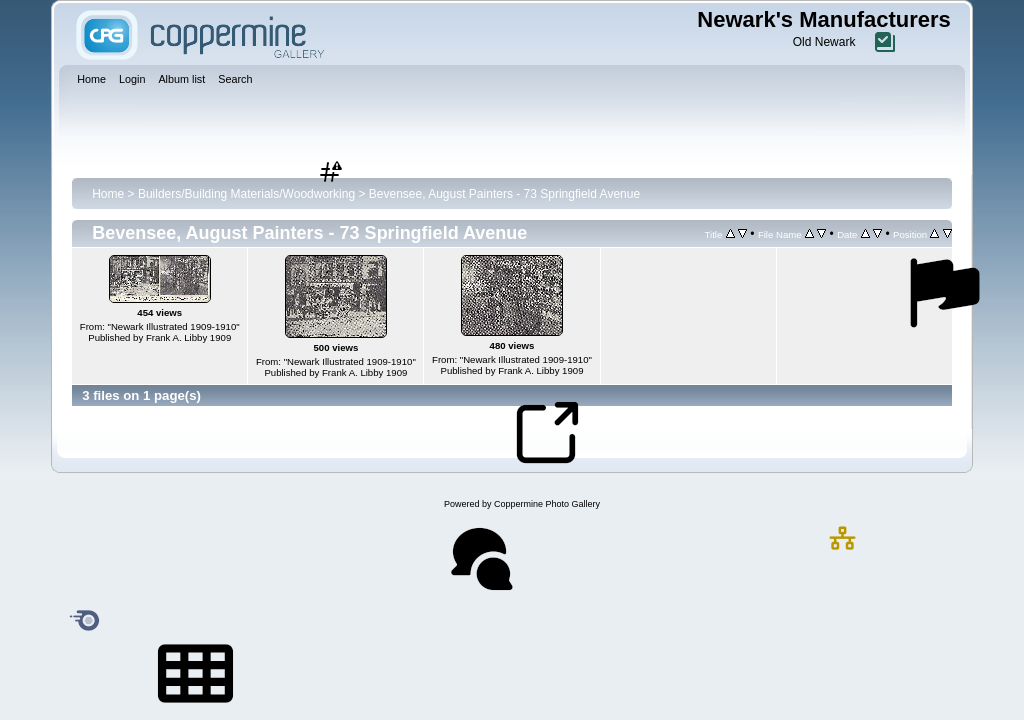  I want to click on access a forum channel, so click(482, 557).